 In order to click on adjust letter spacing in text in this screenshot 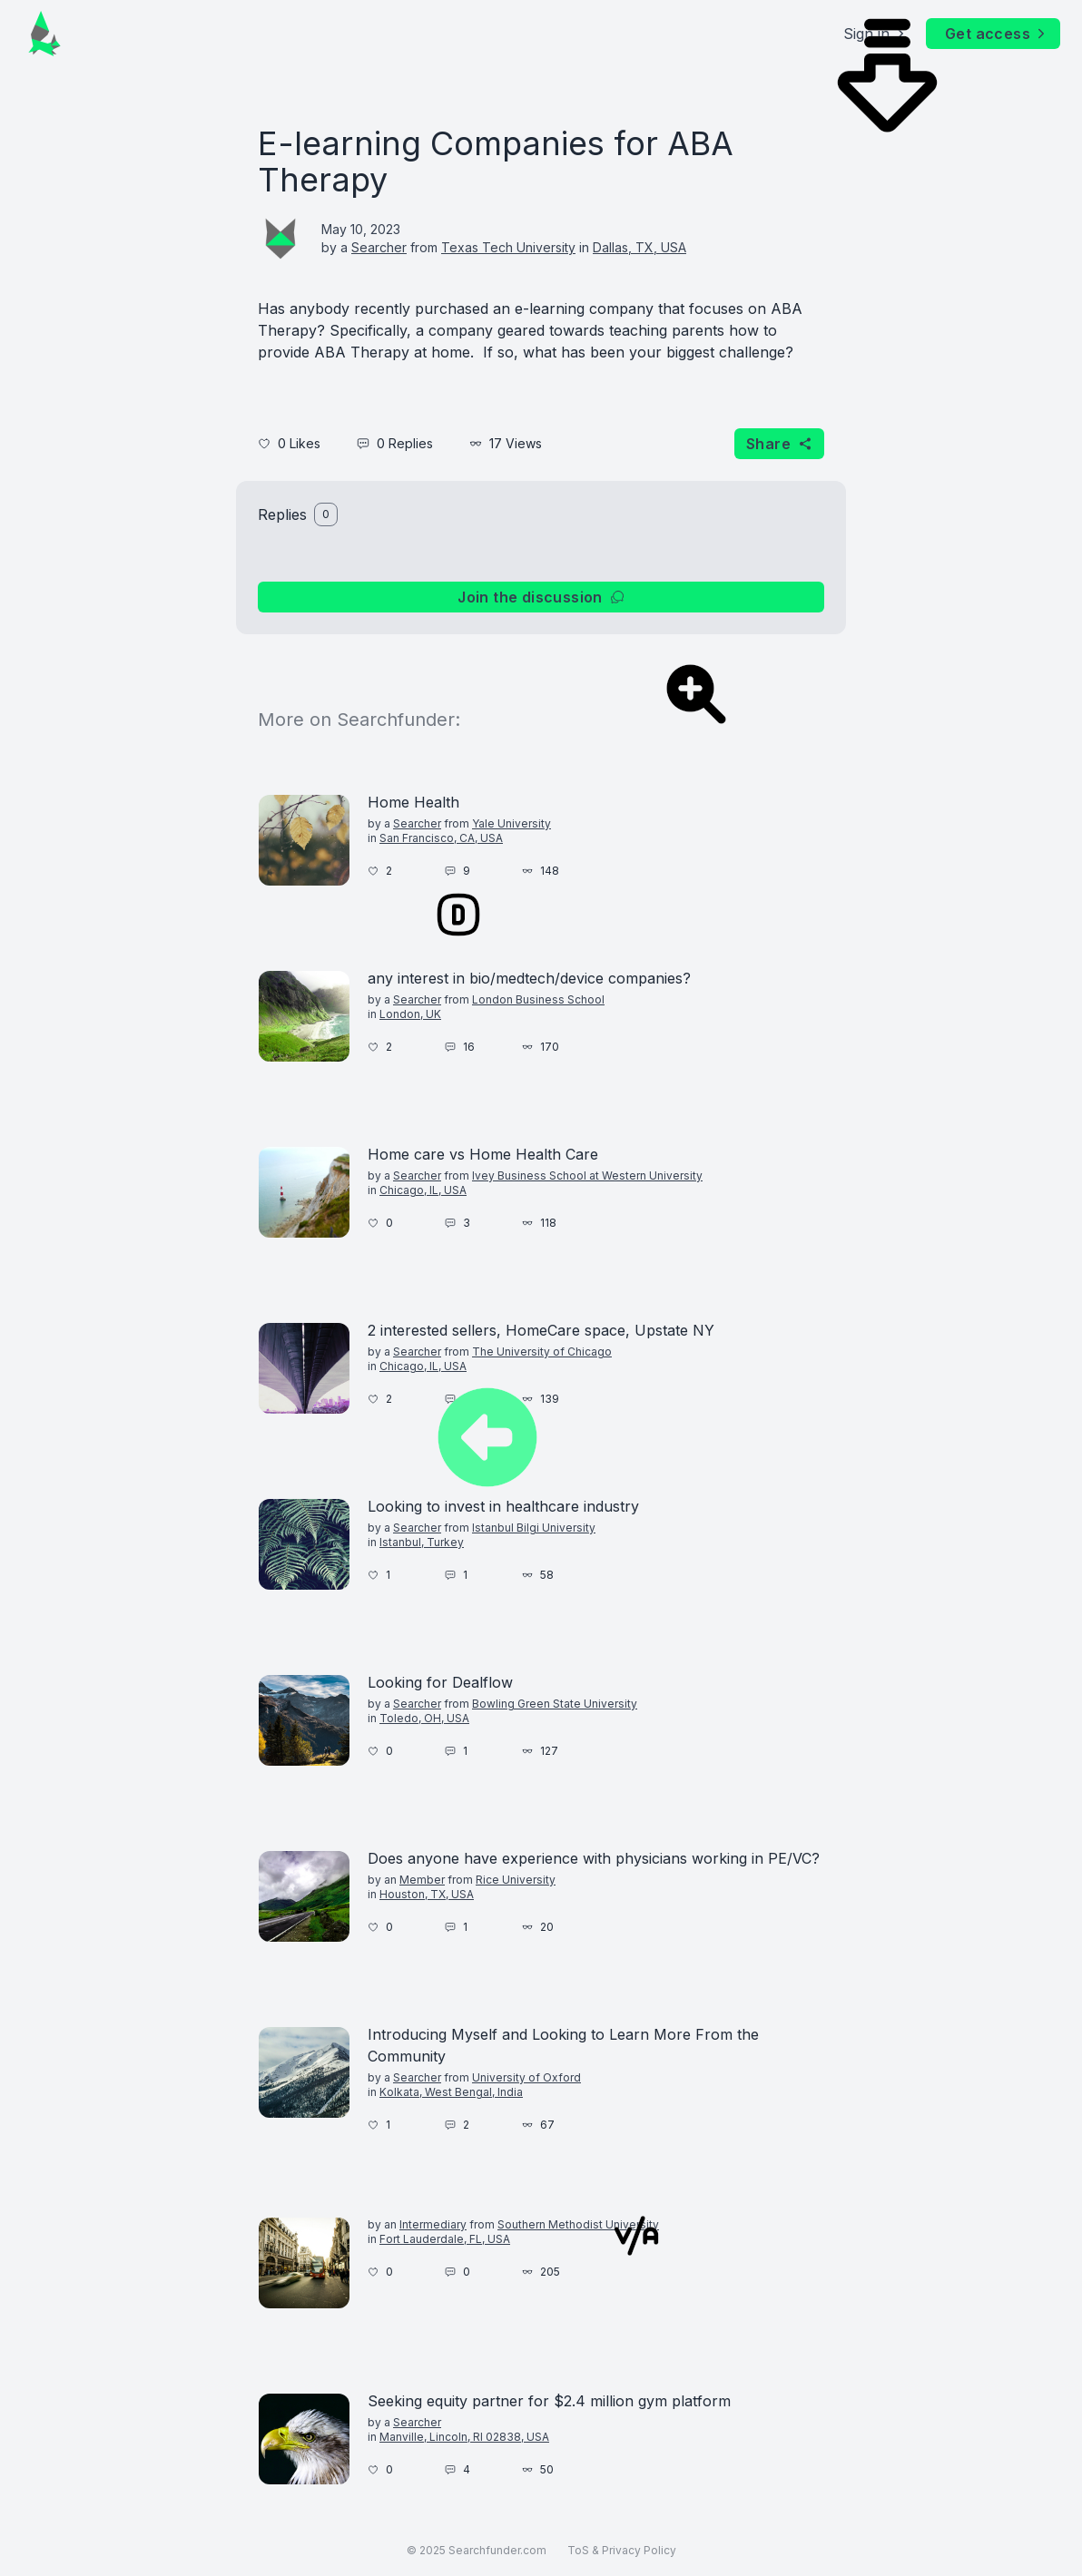, I will do `click(636, 2236)`.